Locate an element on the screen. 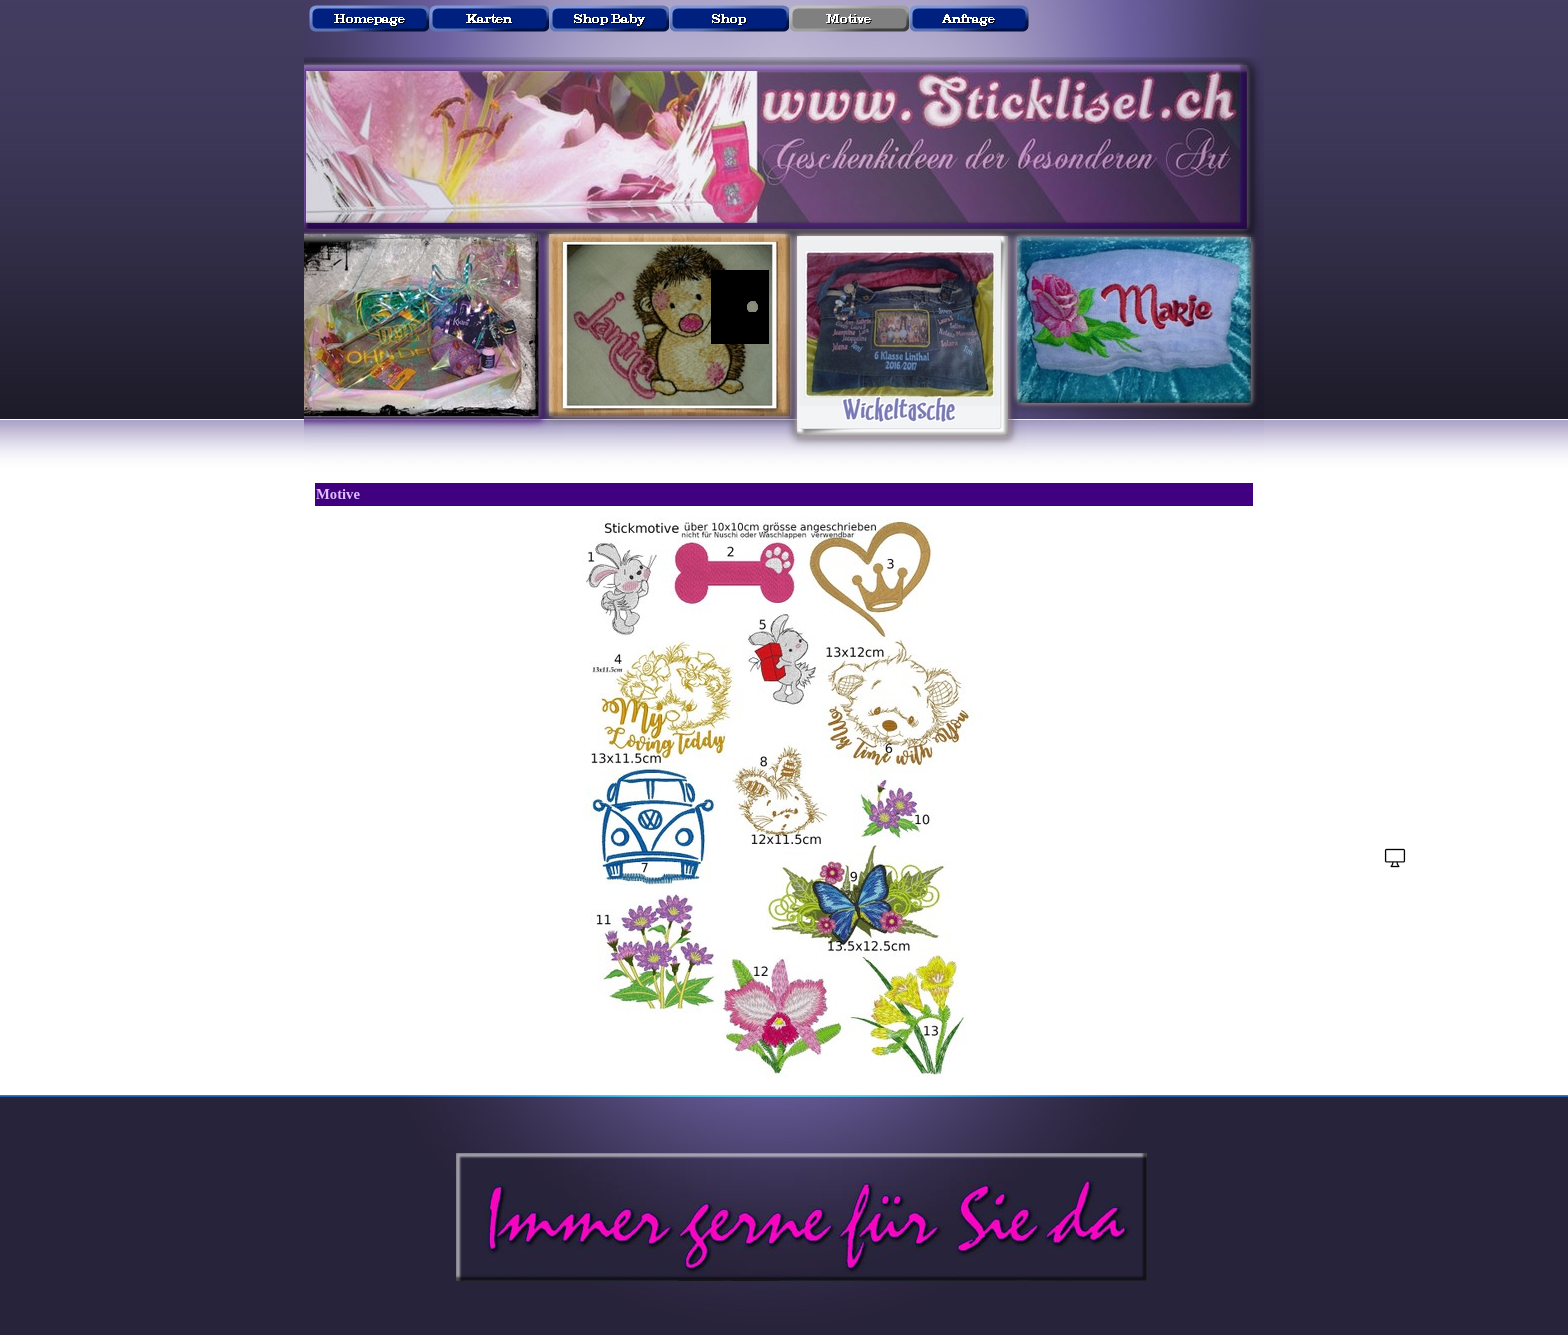 This screenshot has width=1568, height=1335. view door sensor status is located at coordinates (740, 307).